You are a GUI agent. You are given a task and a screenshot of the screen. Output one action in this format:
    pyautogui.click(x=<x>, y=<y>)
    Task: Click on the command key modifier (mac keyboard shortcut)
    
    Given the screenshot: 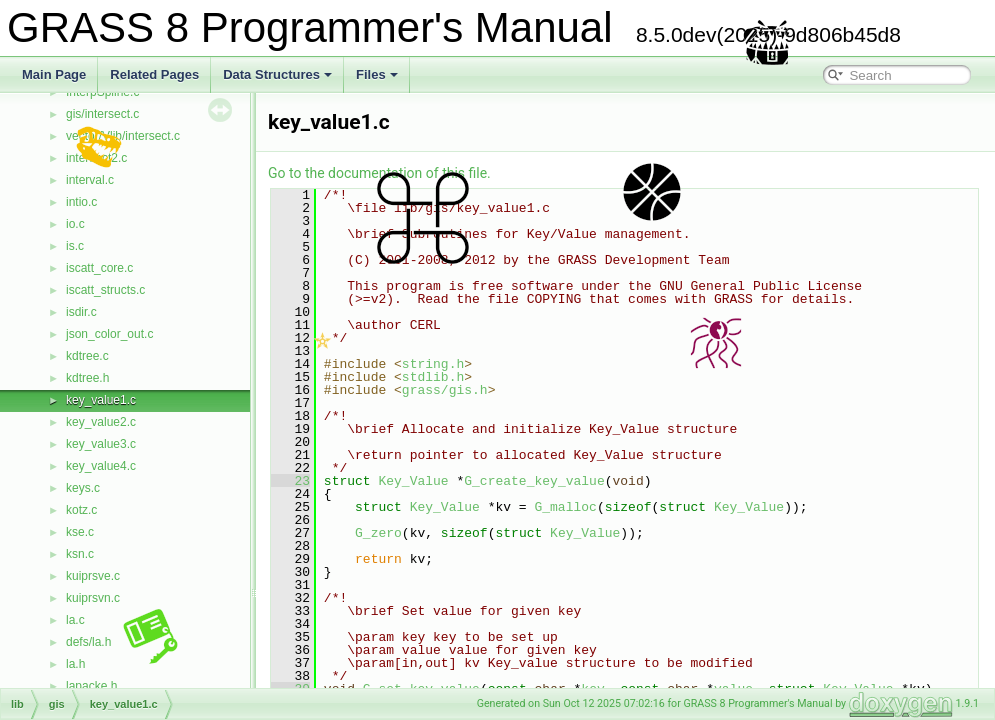 What is the action you would take?
    pyautogui.click(x=423, y=218)
    